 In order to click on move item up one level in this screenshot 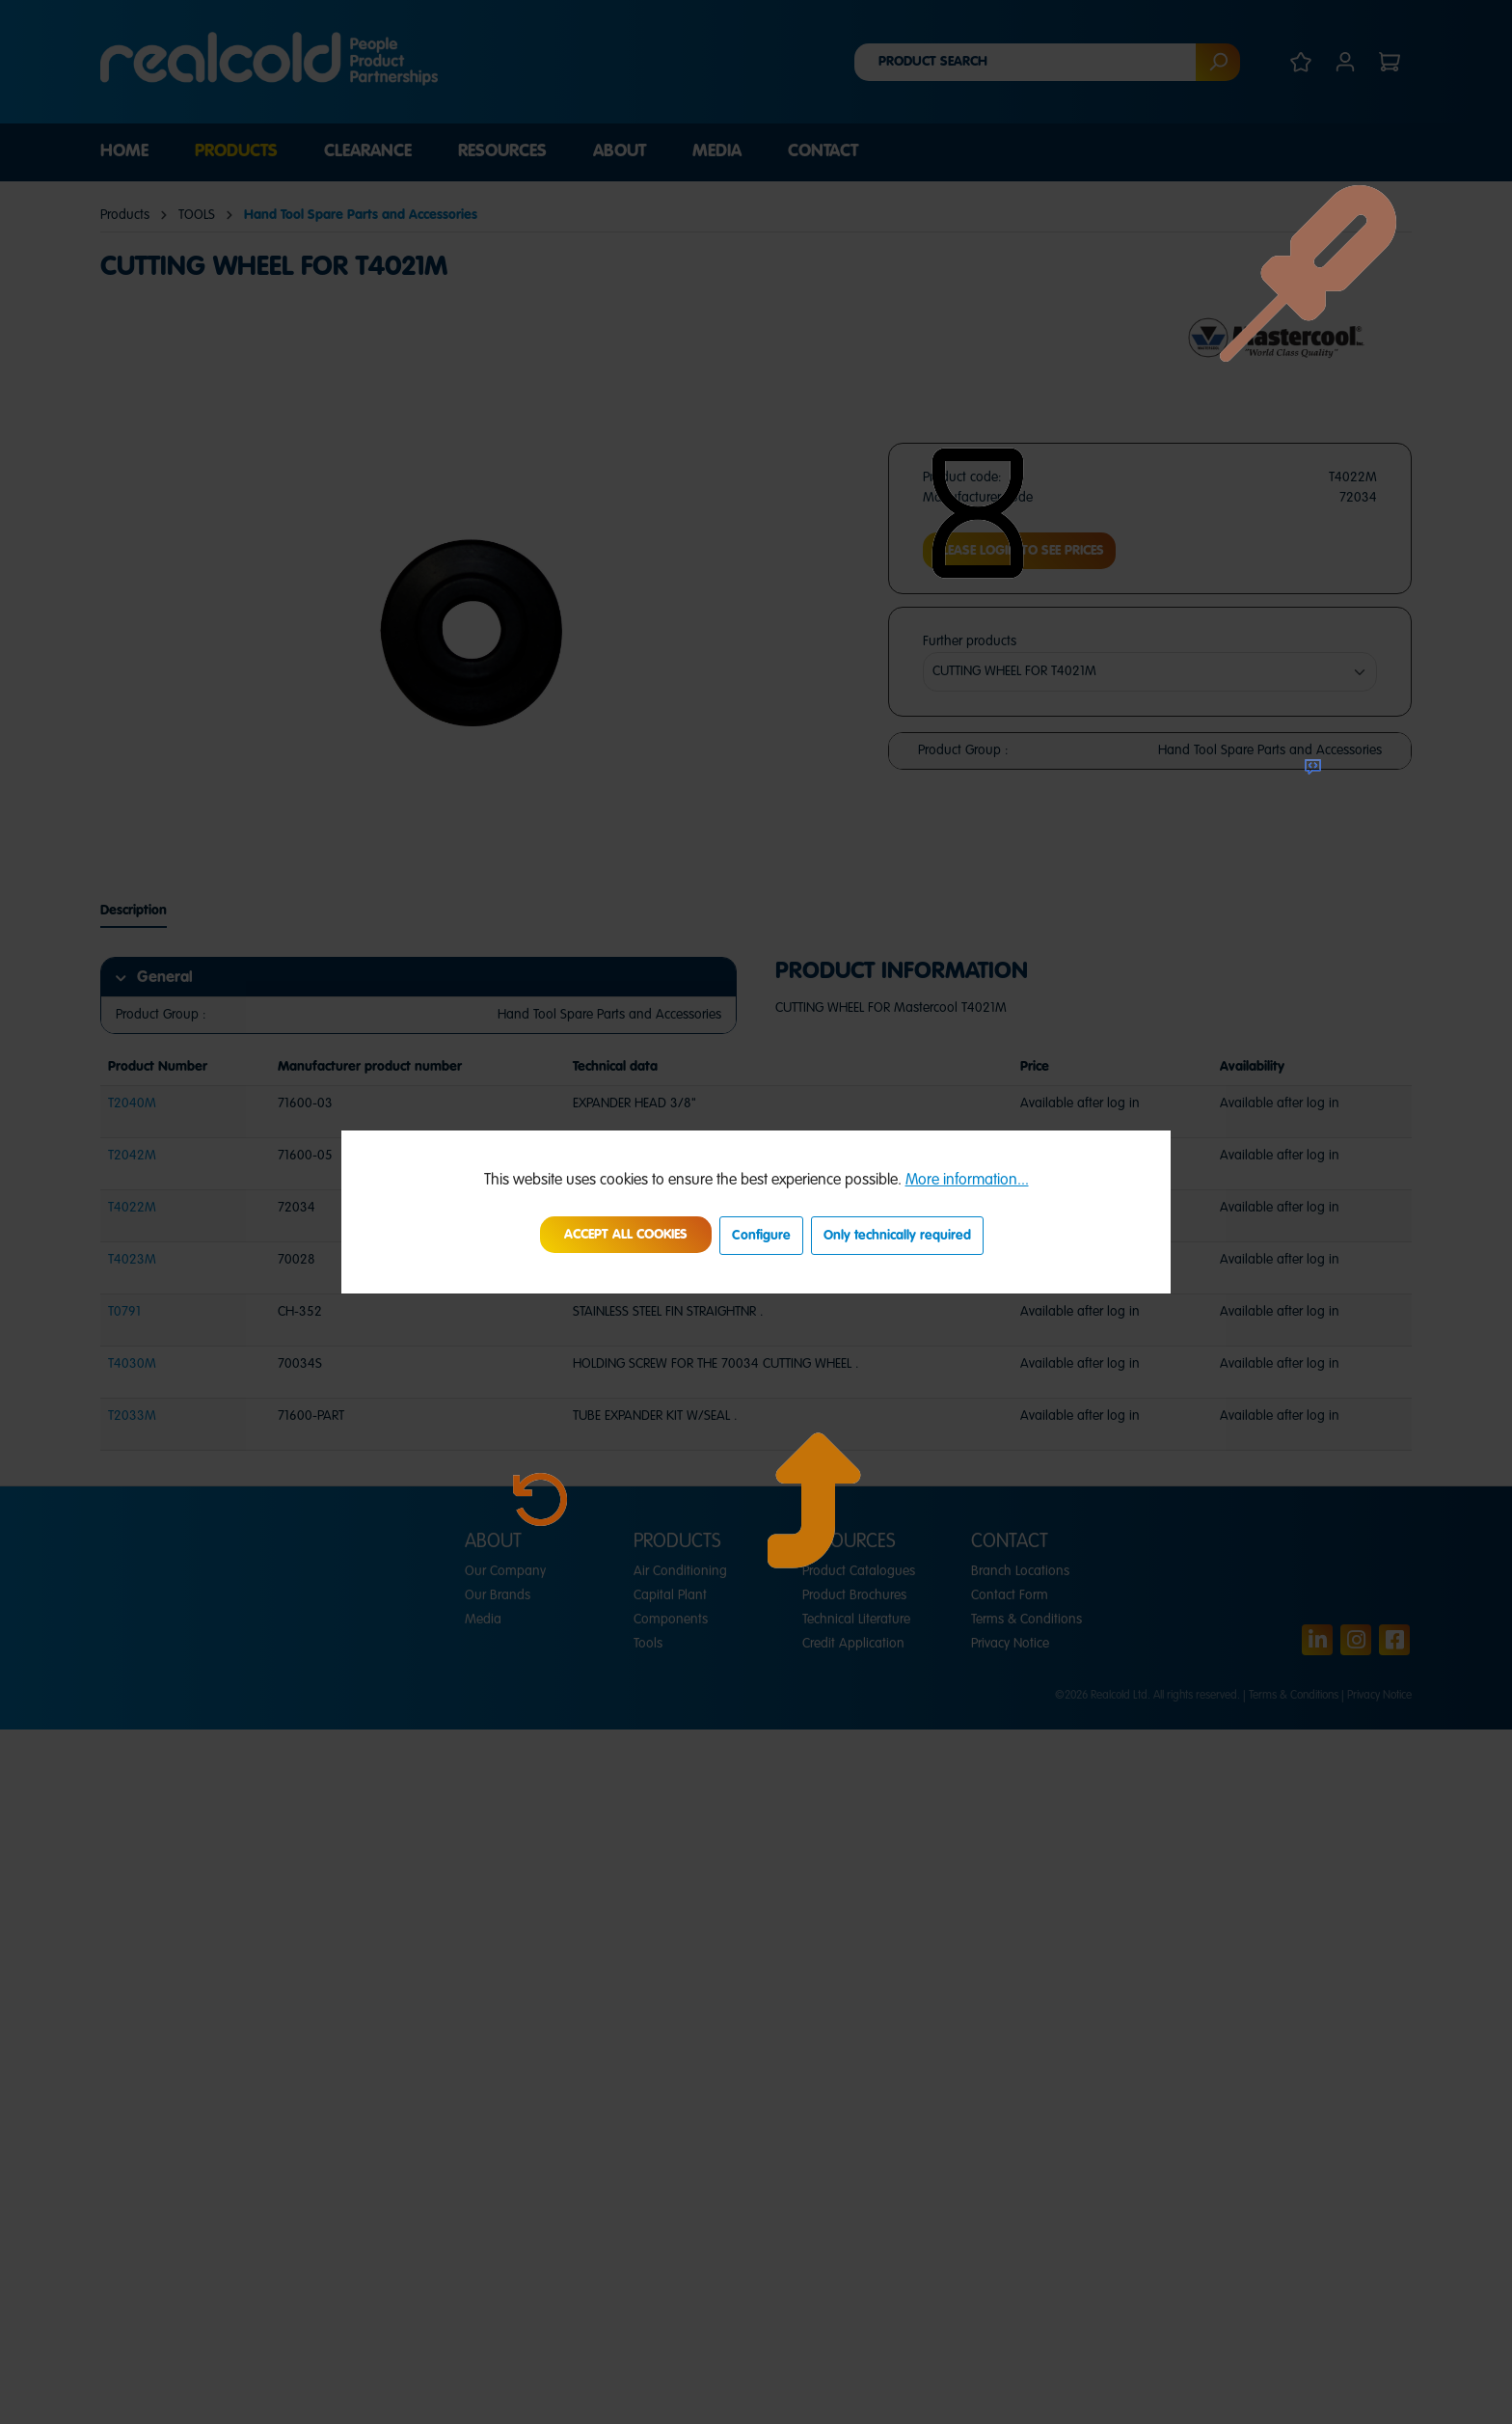, I will do `click(818, 1500)`.